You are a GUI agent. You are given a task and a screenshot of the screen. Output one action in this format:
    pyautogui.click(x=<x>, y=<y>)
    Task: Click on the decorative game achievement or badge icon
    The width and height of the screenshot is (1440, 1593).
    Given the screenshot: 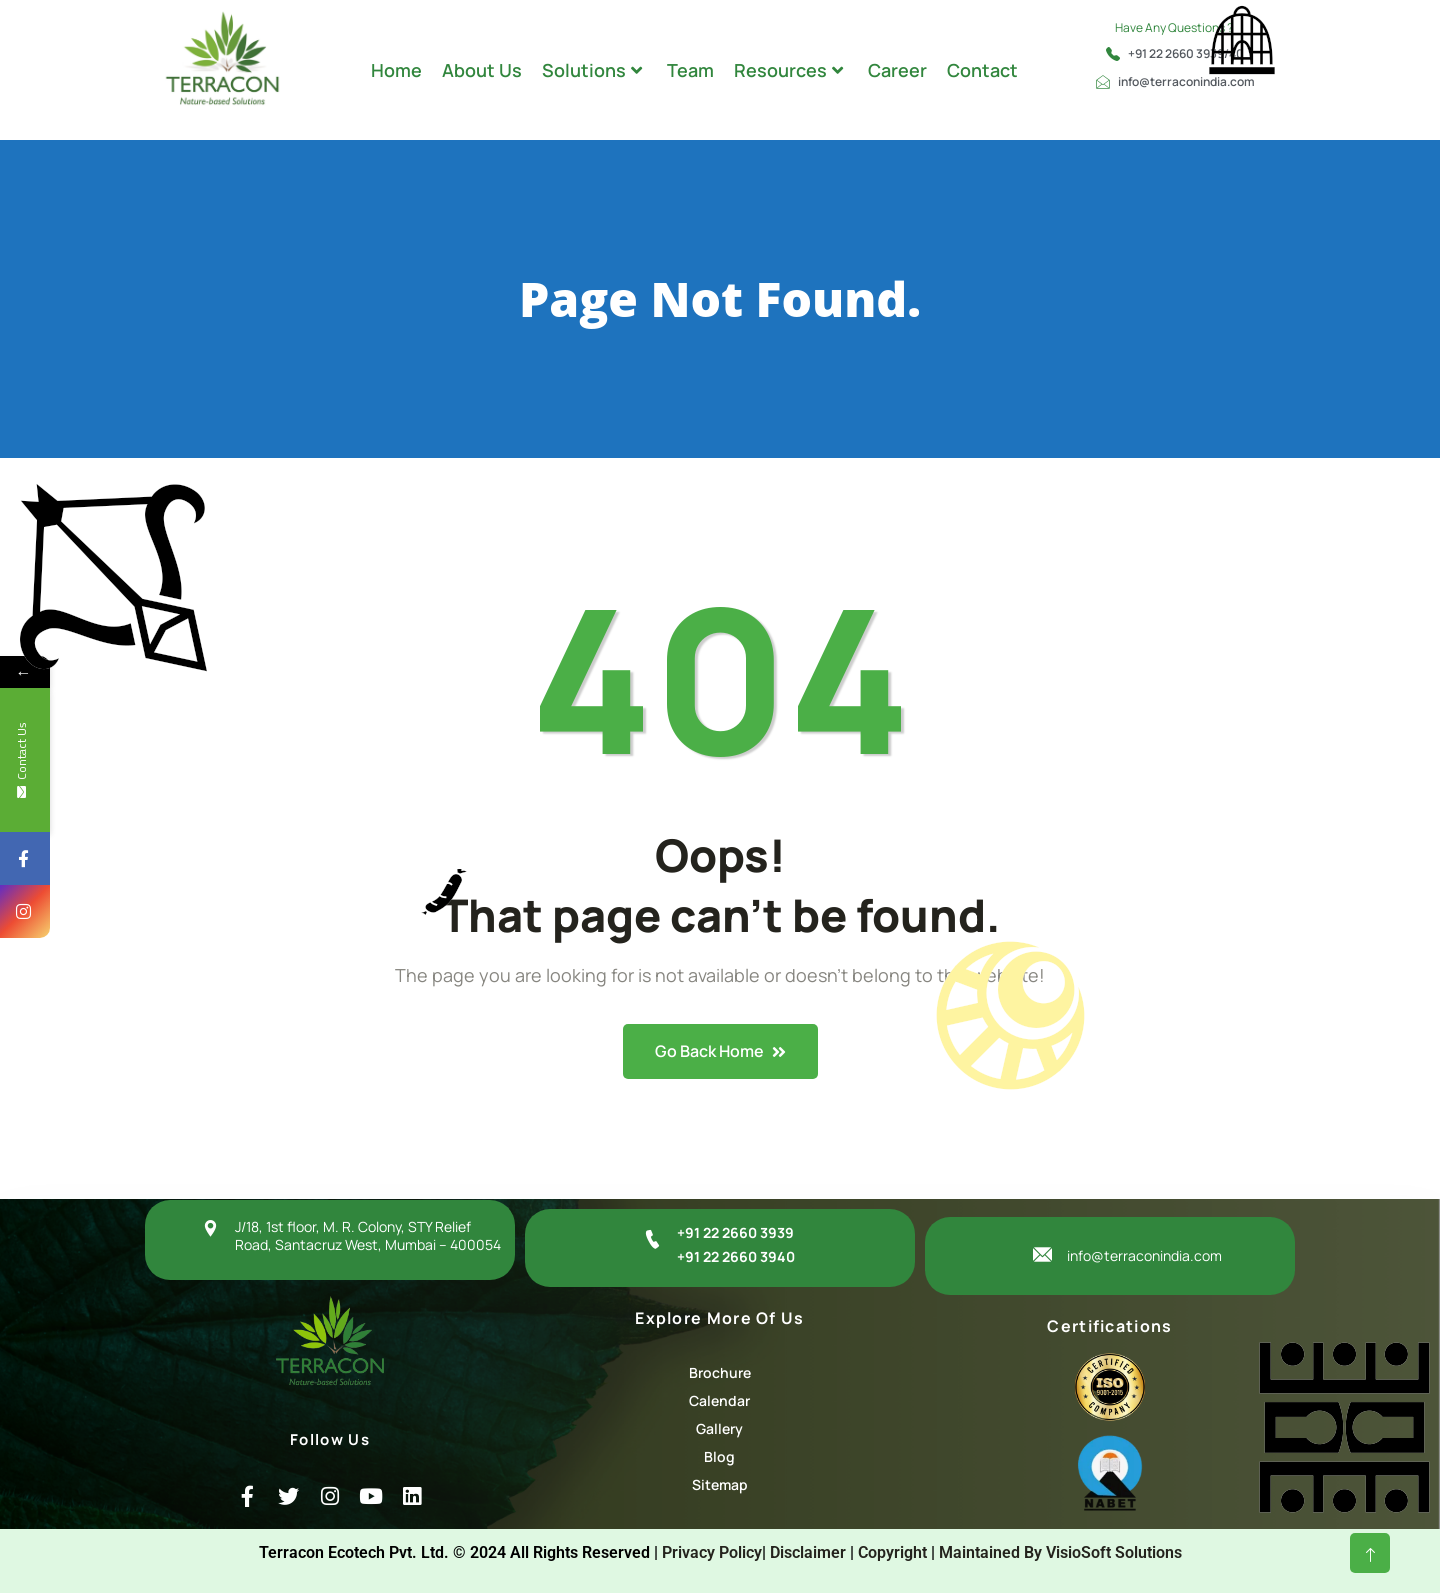 What is the action you would take?
    pyautogui.click(x=1010, y=1015)
    